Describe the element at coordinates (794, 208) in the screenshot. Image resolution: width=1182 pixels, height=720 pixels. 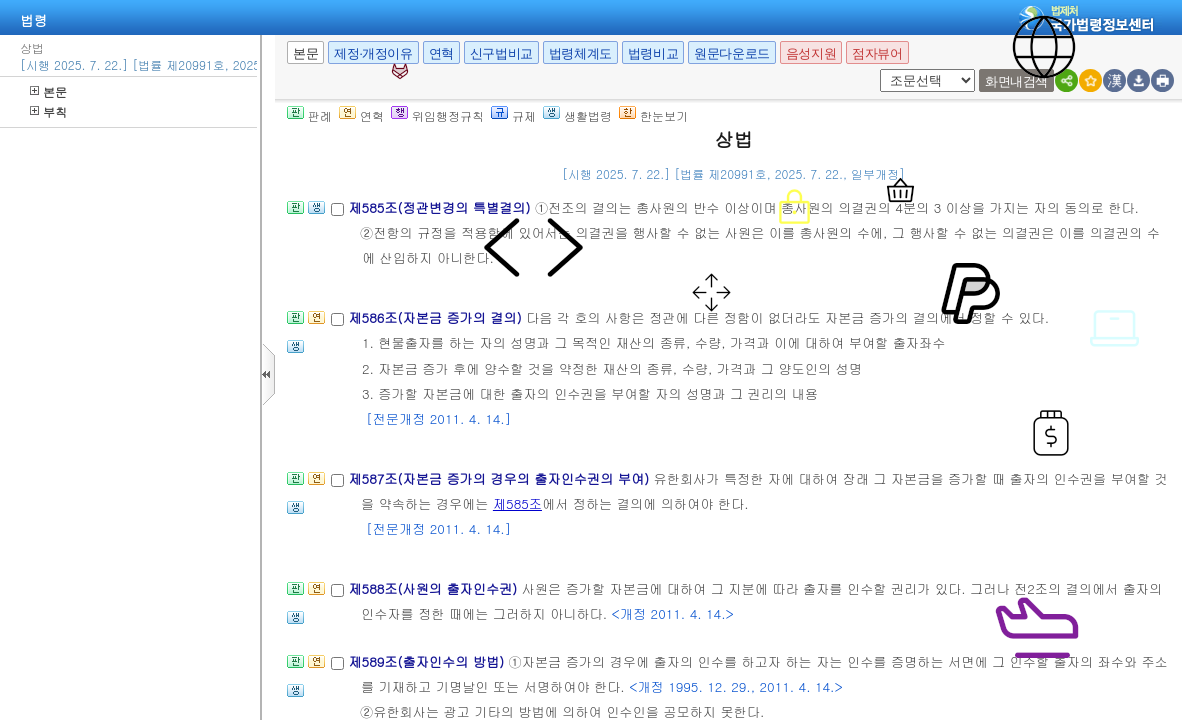
I see `lock or secure this item` at that location.